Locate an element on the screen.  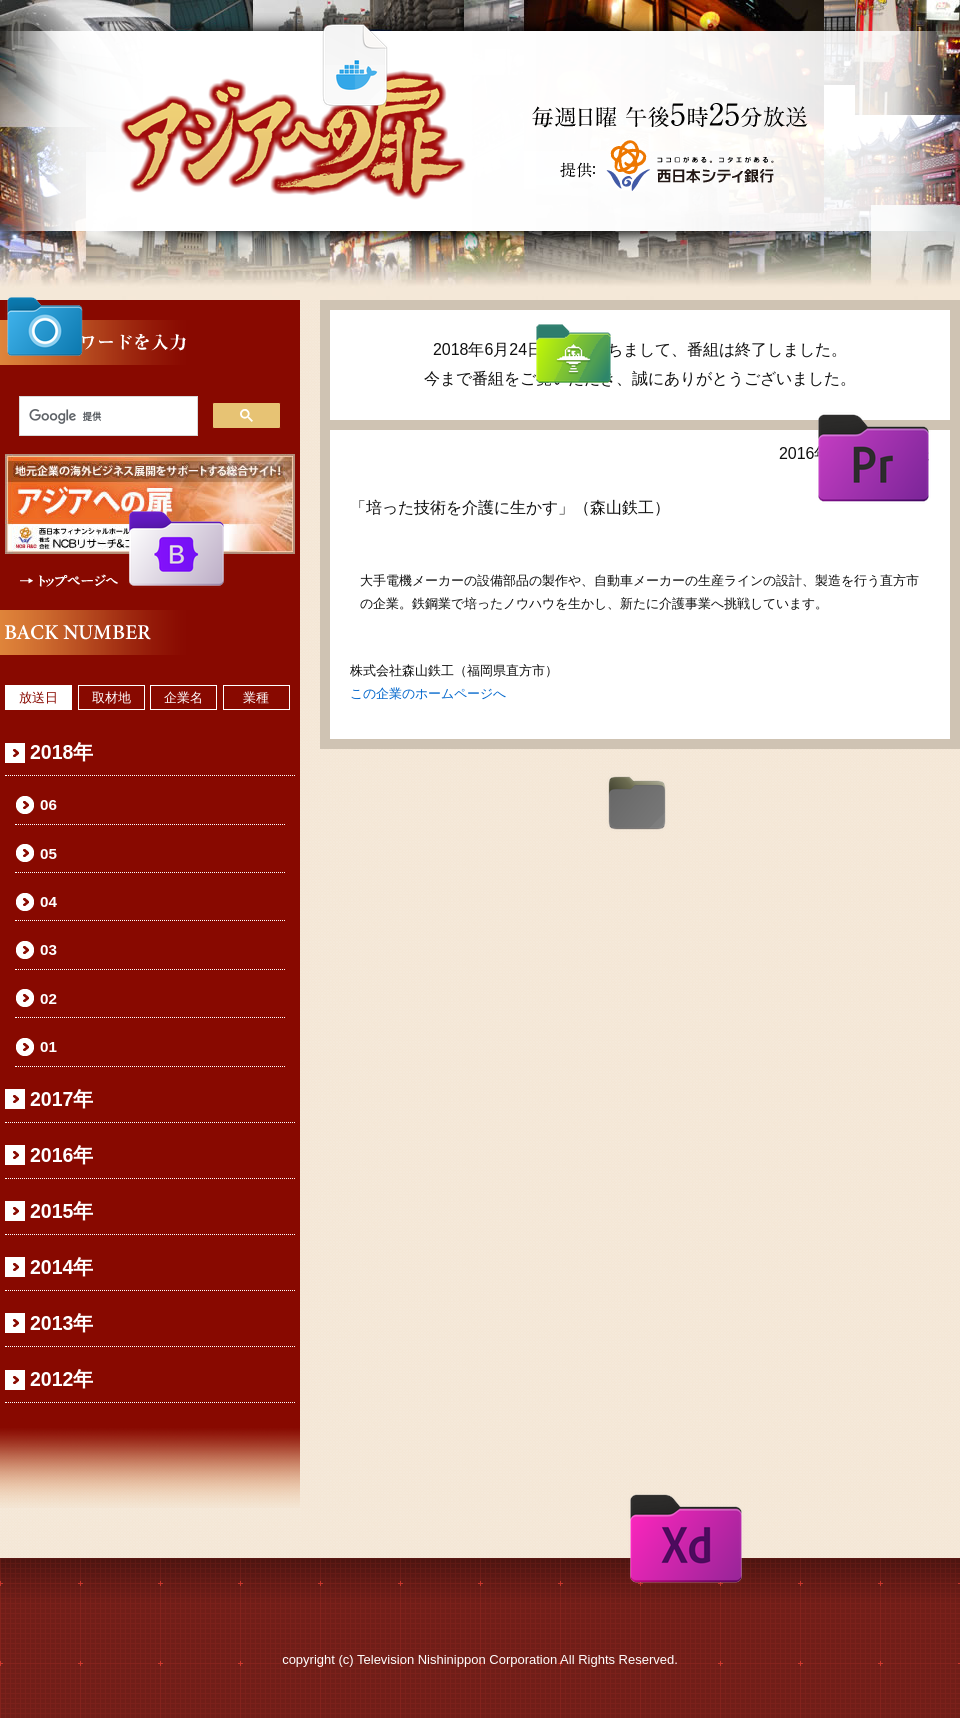
open a folder to view its contents is located at coordinates (637, 803).